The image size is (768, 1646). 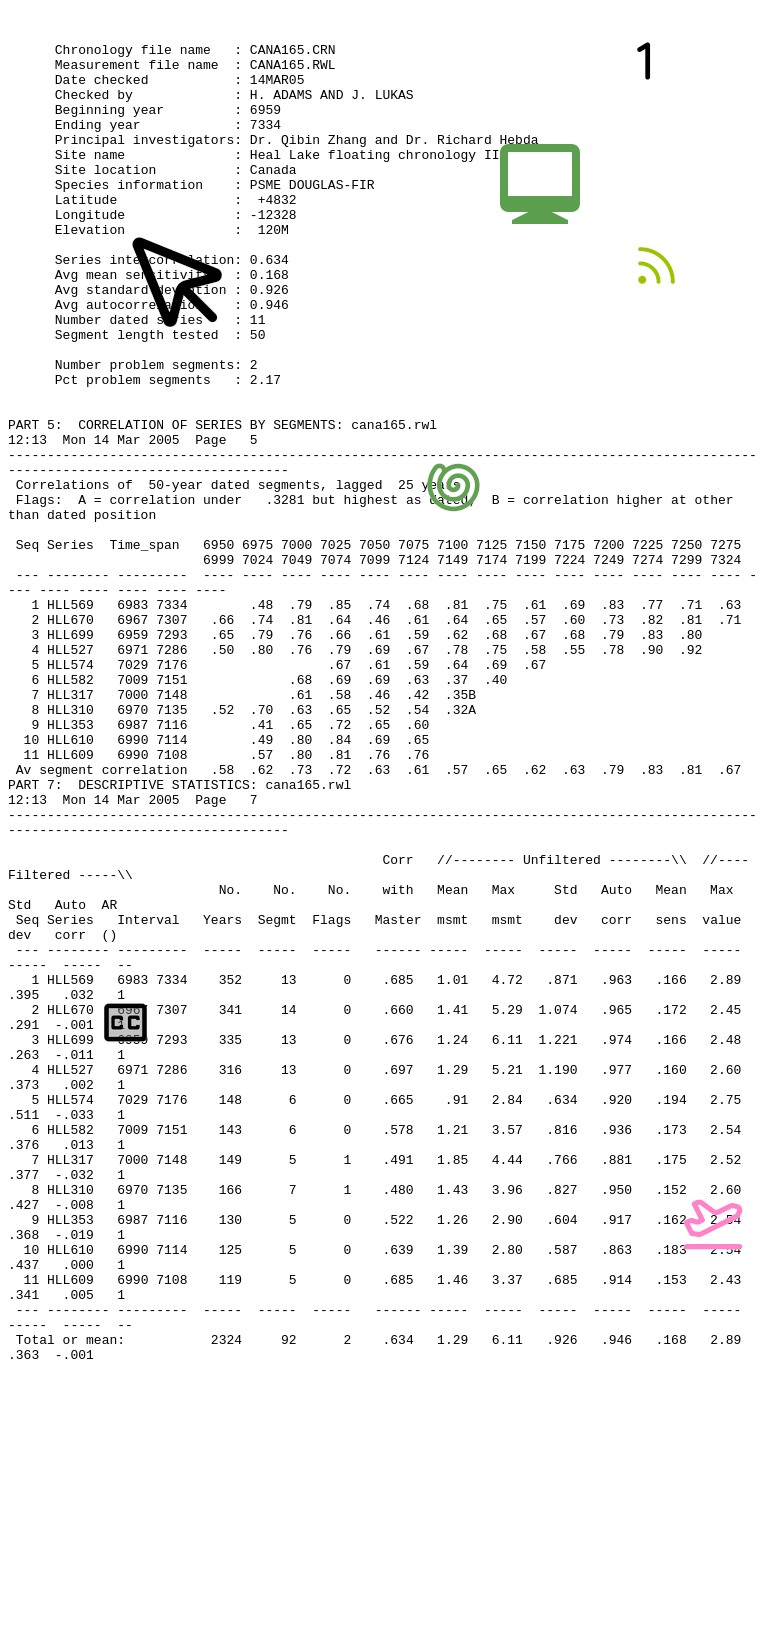 What do you see at coordinates (646, 61) in the screenshot?
I see `indicates first place or top ranking` at bounding box center [646, 61].